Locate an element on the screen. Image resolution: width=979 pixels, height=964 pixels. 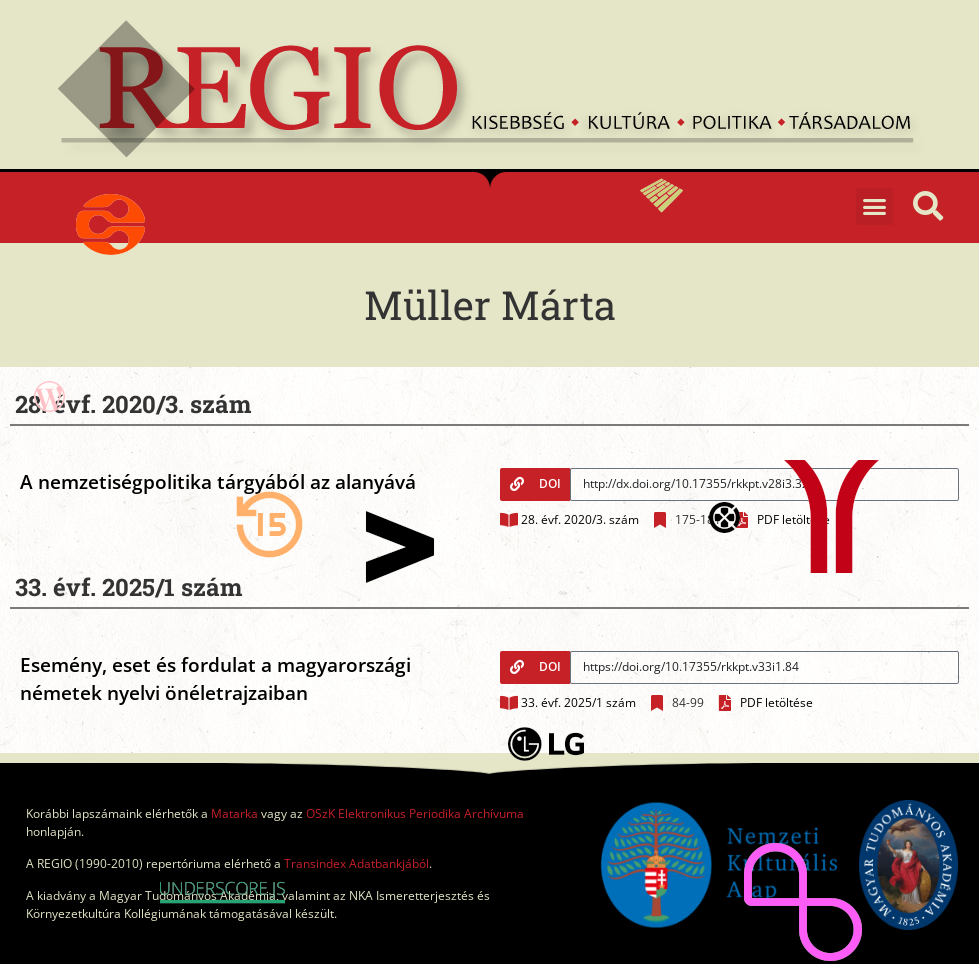
rewind 15 seconds is located at coordinates (269, 524).